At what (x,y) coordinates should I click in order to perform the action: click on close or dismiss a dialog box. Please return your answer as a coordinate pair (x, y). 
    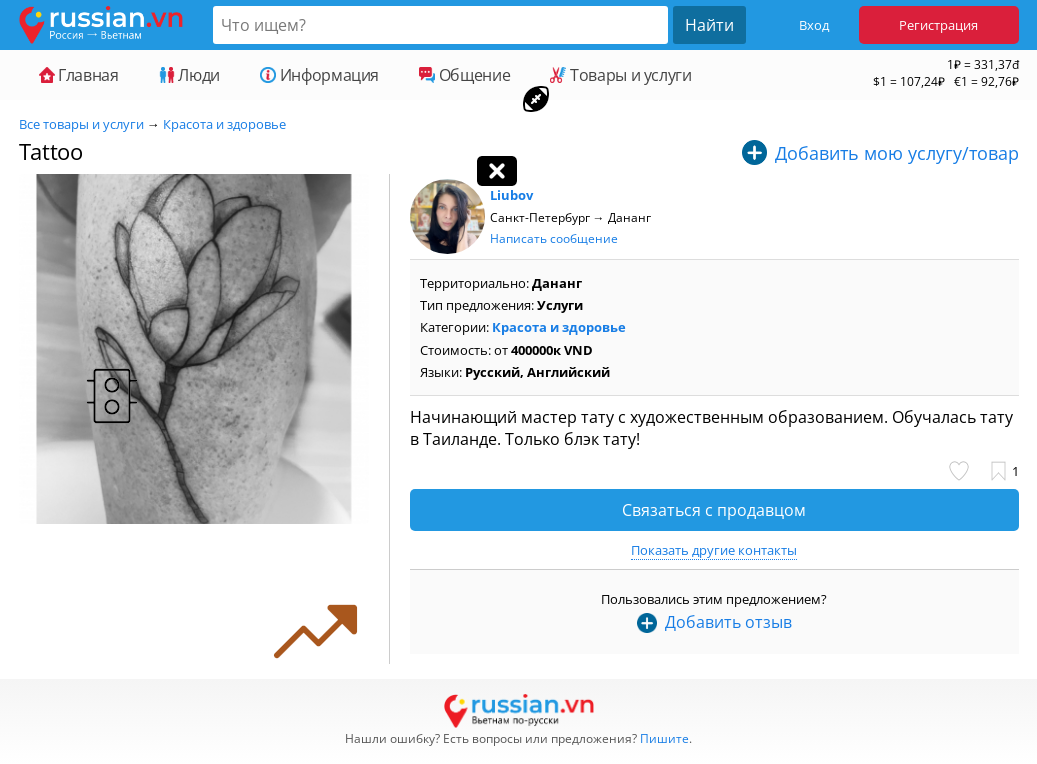
    Looking at the image, I should click on (497, 171).